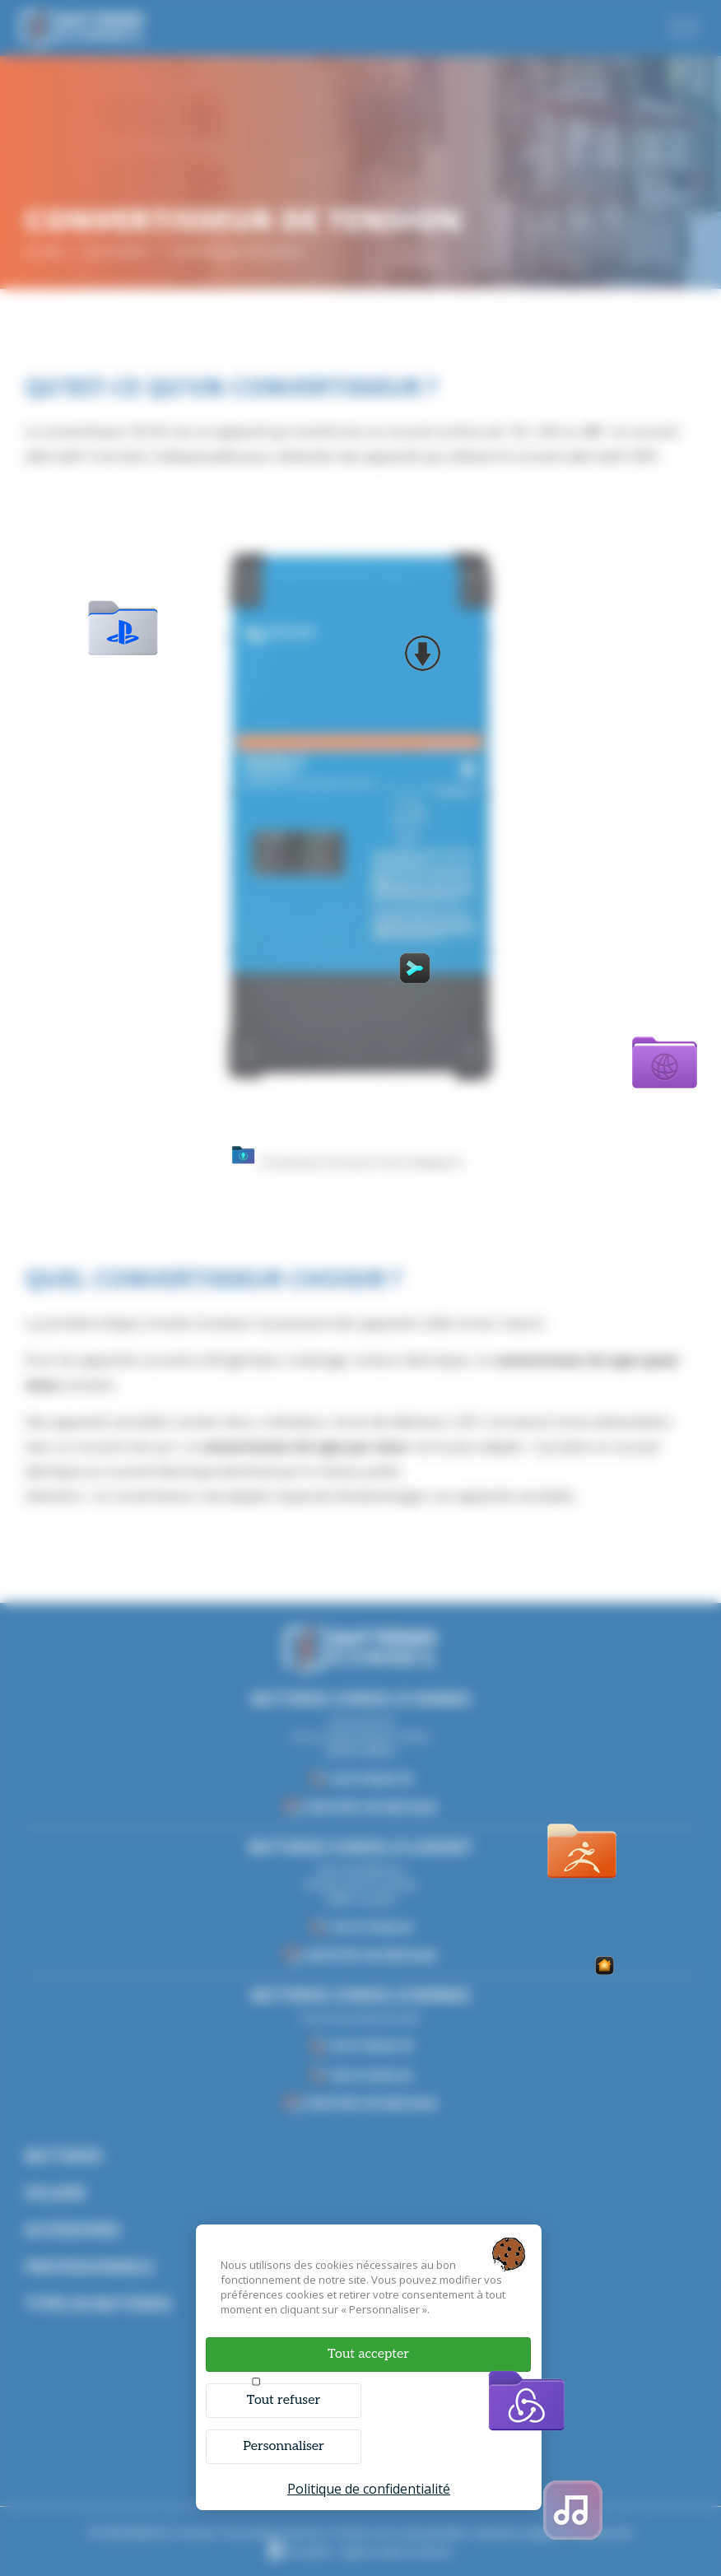 This screenshot has height=2576, width=721. Describe the element at coordinates (415, 968) in the screenshot. I see `open sublime merge git client` at that location.